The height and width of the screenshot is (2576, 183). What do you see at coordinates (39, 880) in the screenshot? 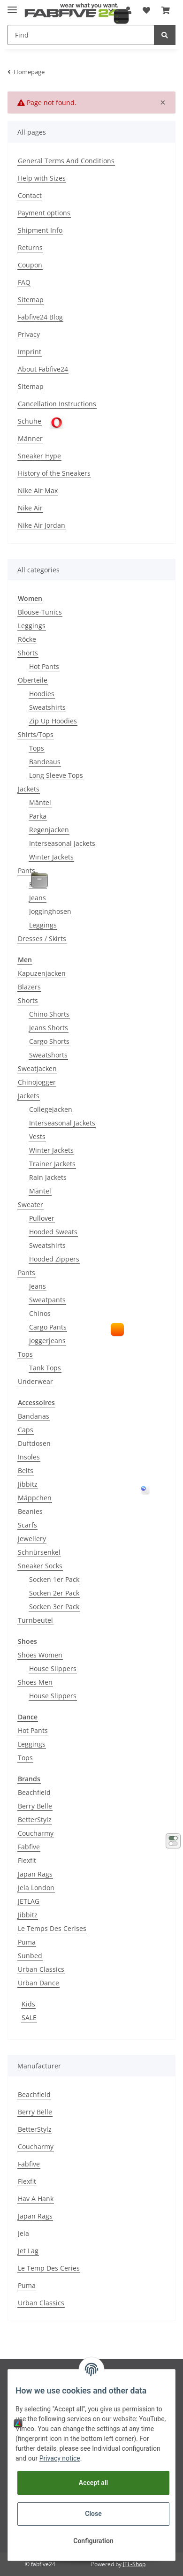
I see `open the file manager app` at bounding box center [39, 880].